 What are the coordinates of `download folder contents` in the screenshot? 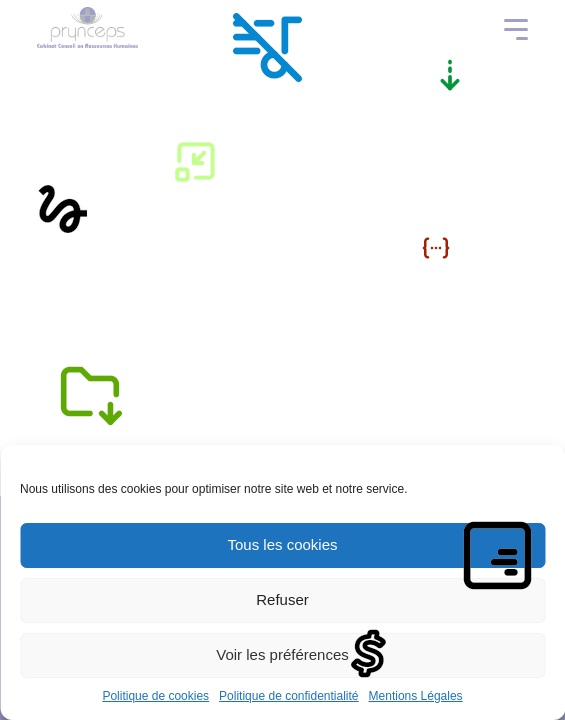 It's located at (90, 393).